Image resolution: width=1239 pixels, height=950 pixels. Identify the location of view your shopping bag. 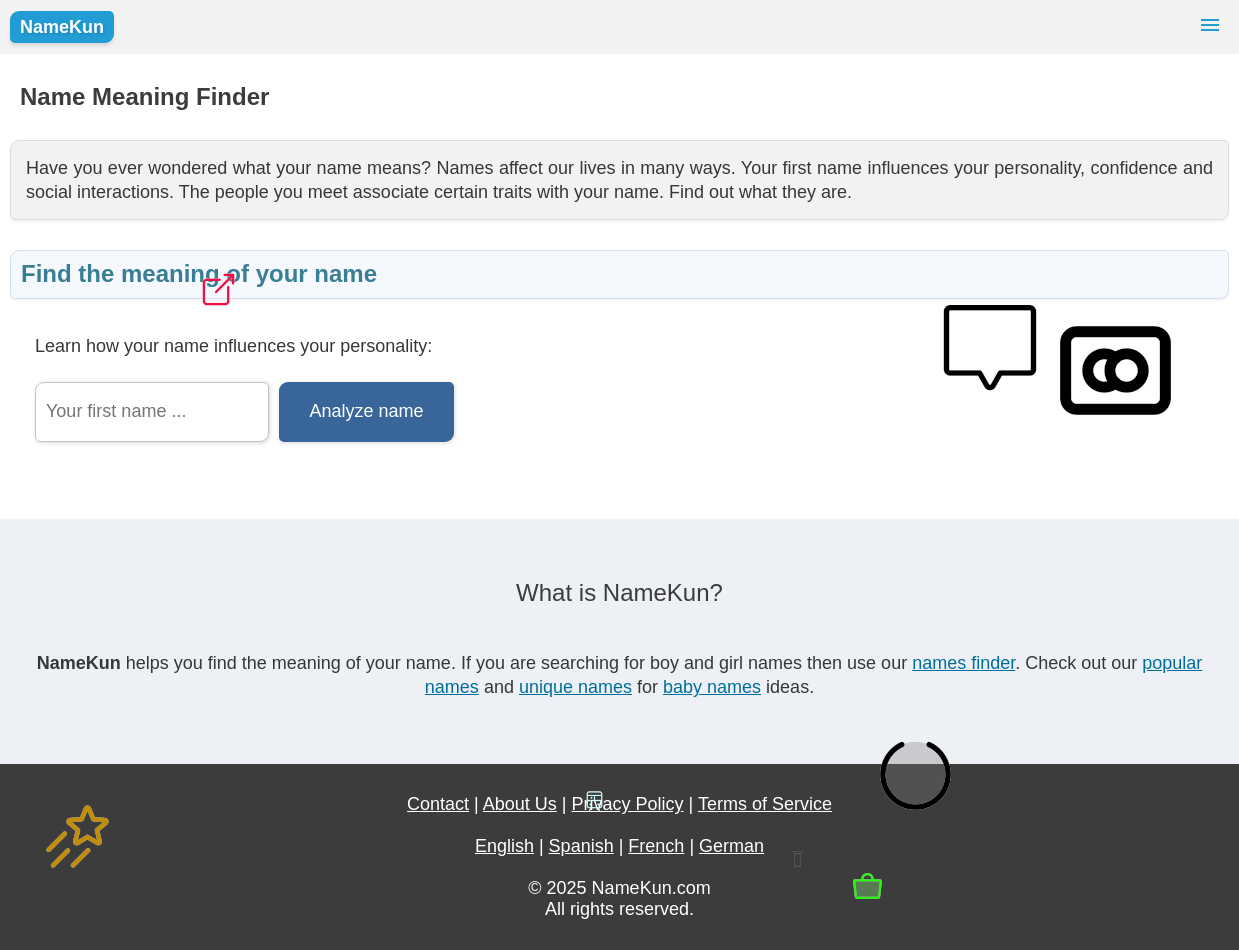
(867, 887).